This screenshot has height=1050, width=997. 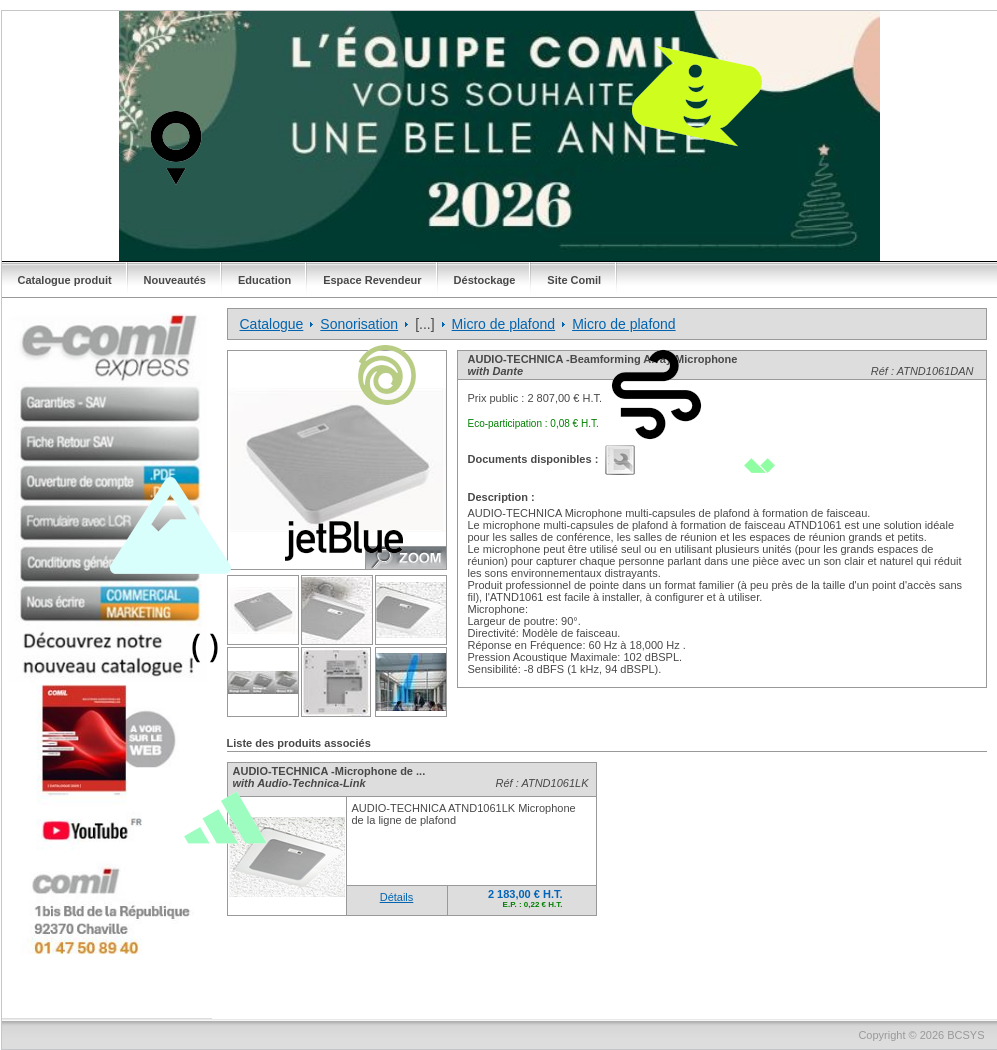 I want to click on access JetBlue airline services, so click(x=344, y=541).